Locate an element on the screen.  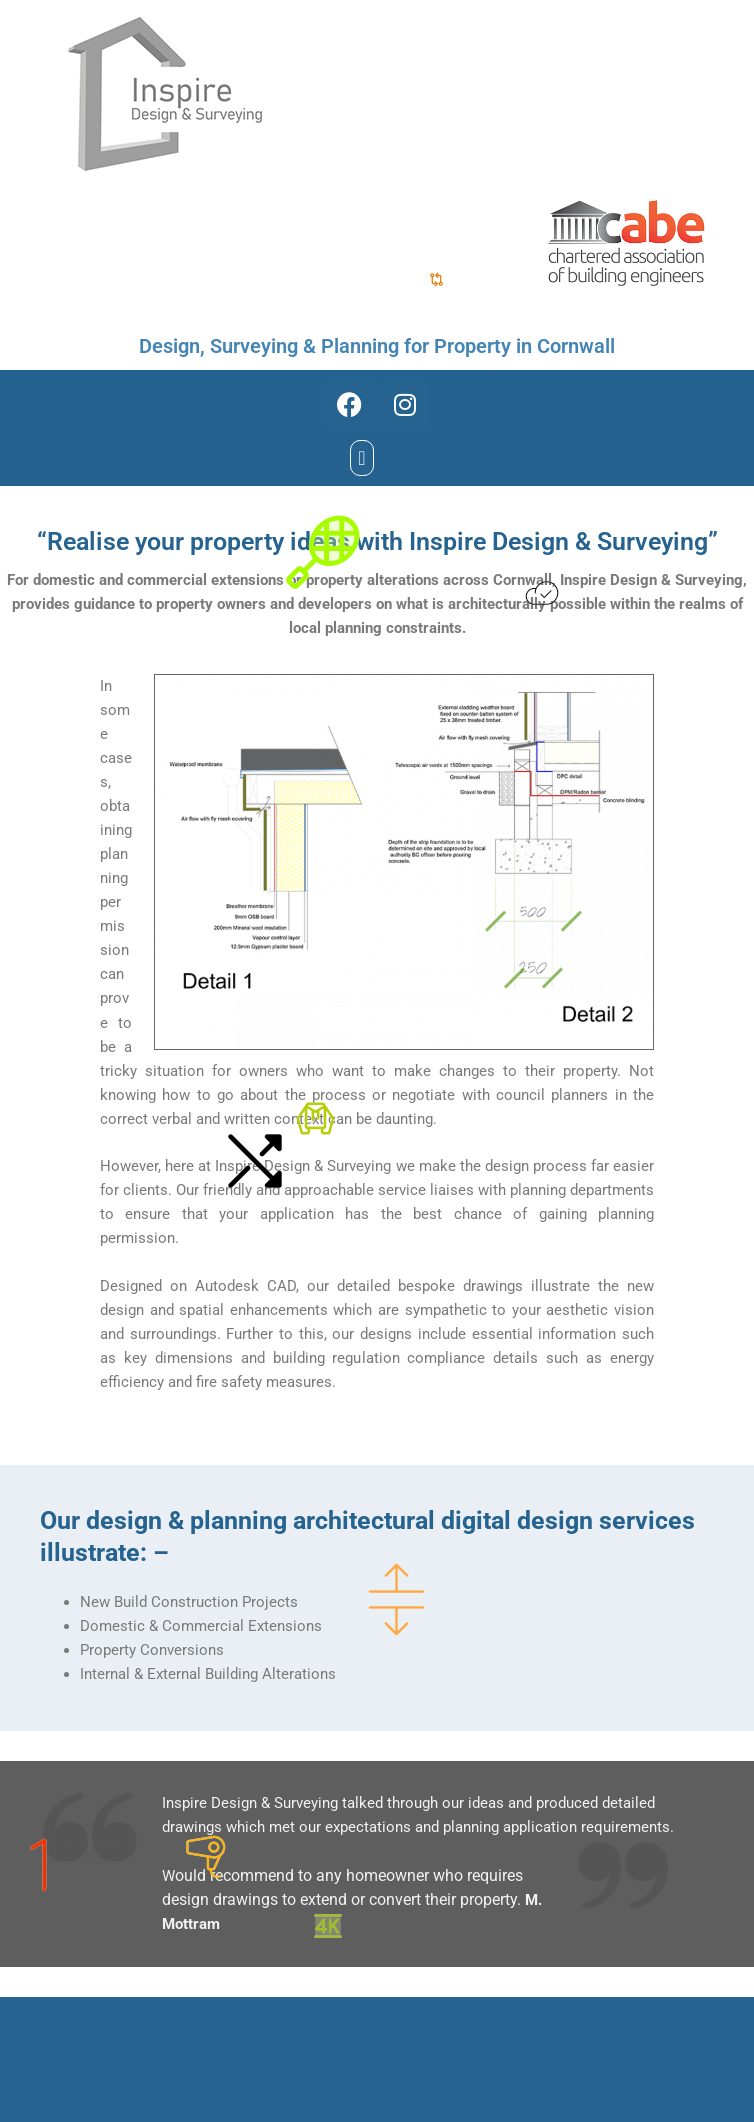
switch to 4K video resolution is located at coordinates (328, 1926).